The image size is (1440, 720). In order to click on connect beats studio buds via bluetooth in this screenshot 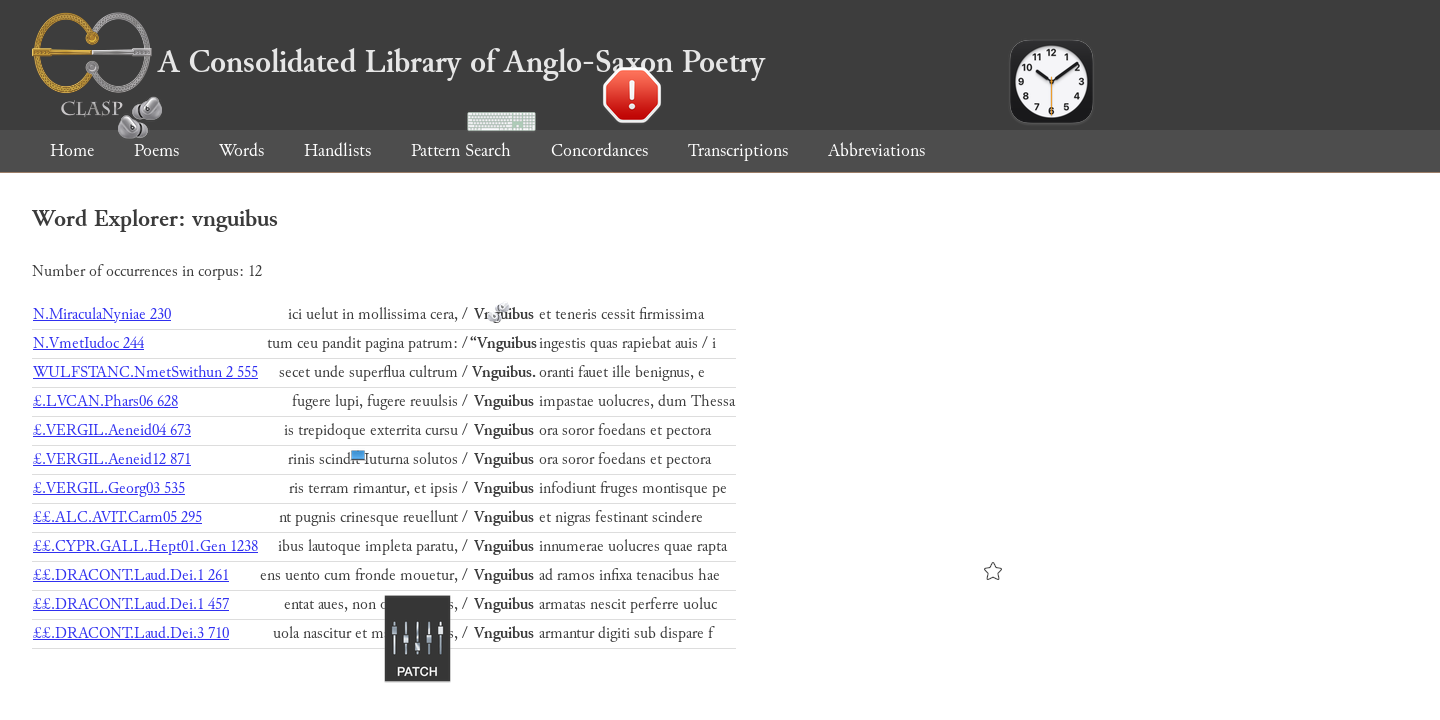, I will do `click(140, 118)`.